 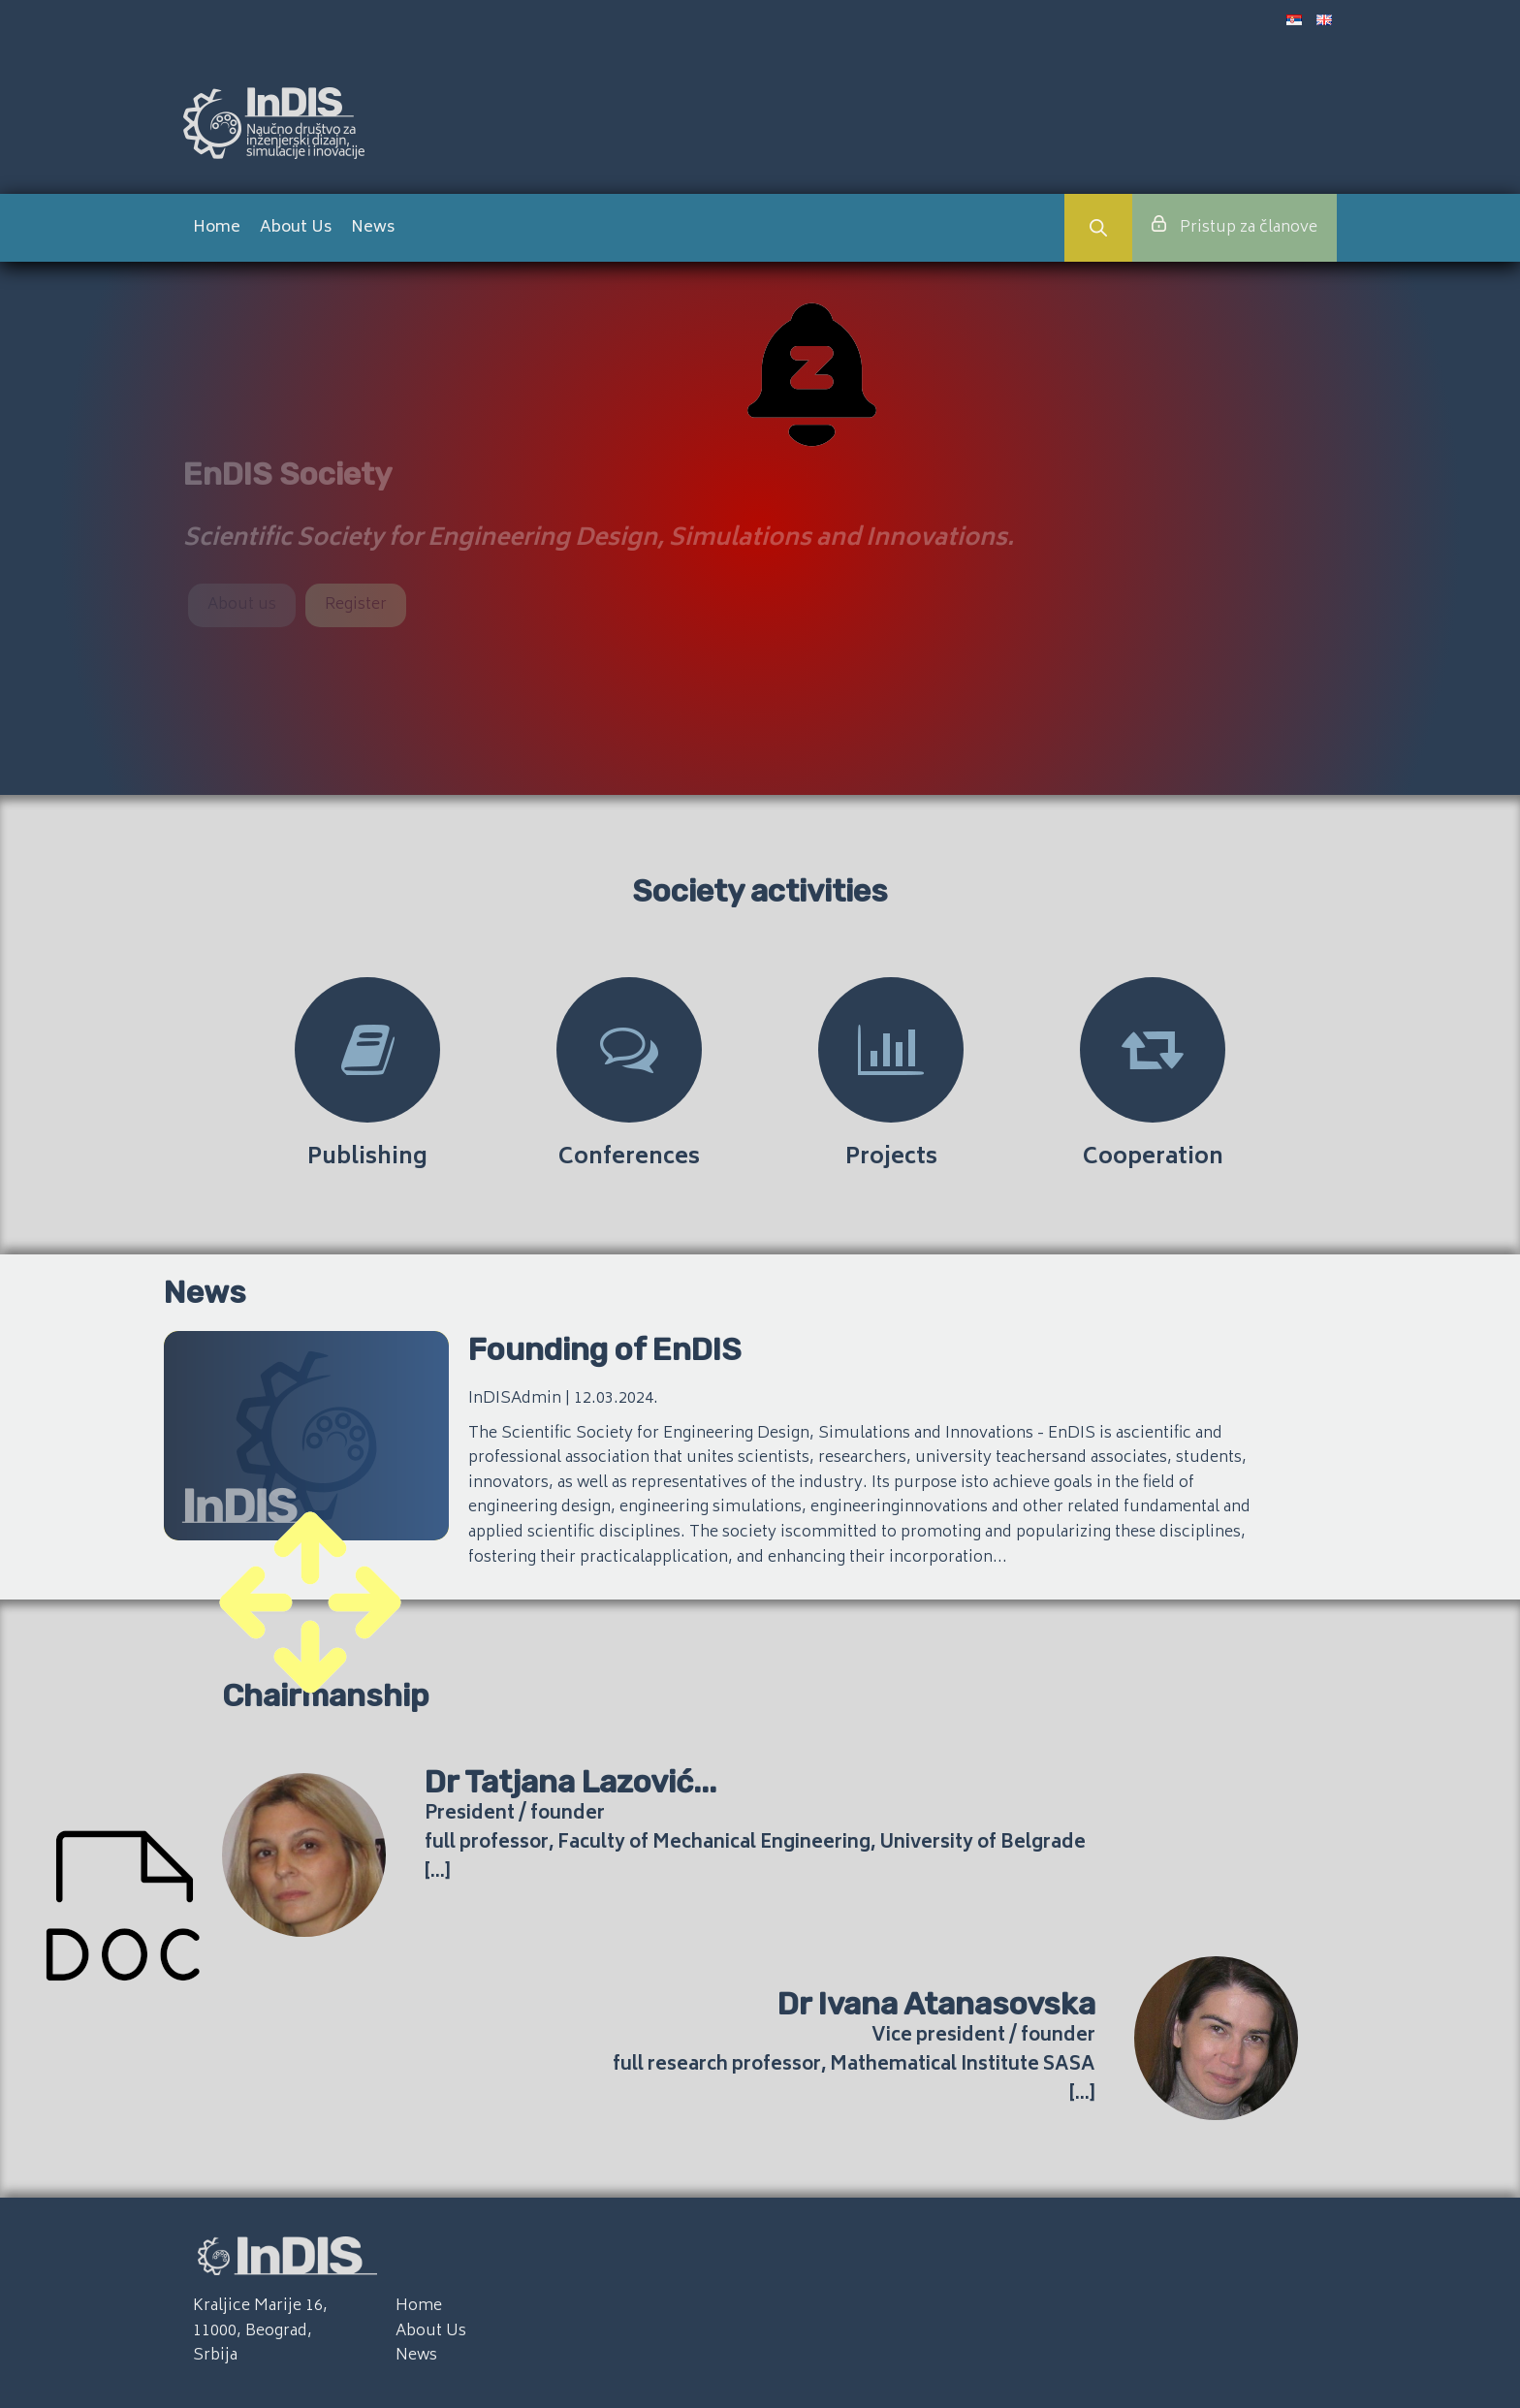 What do you see at coordinates (310, 1602) in the screenshot?
I see `move or reposition an element` at bounding box center [310, 1602].